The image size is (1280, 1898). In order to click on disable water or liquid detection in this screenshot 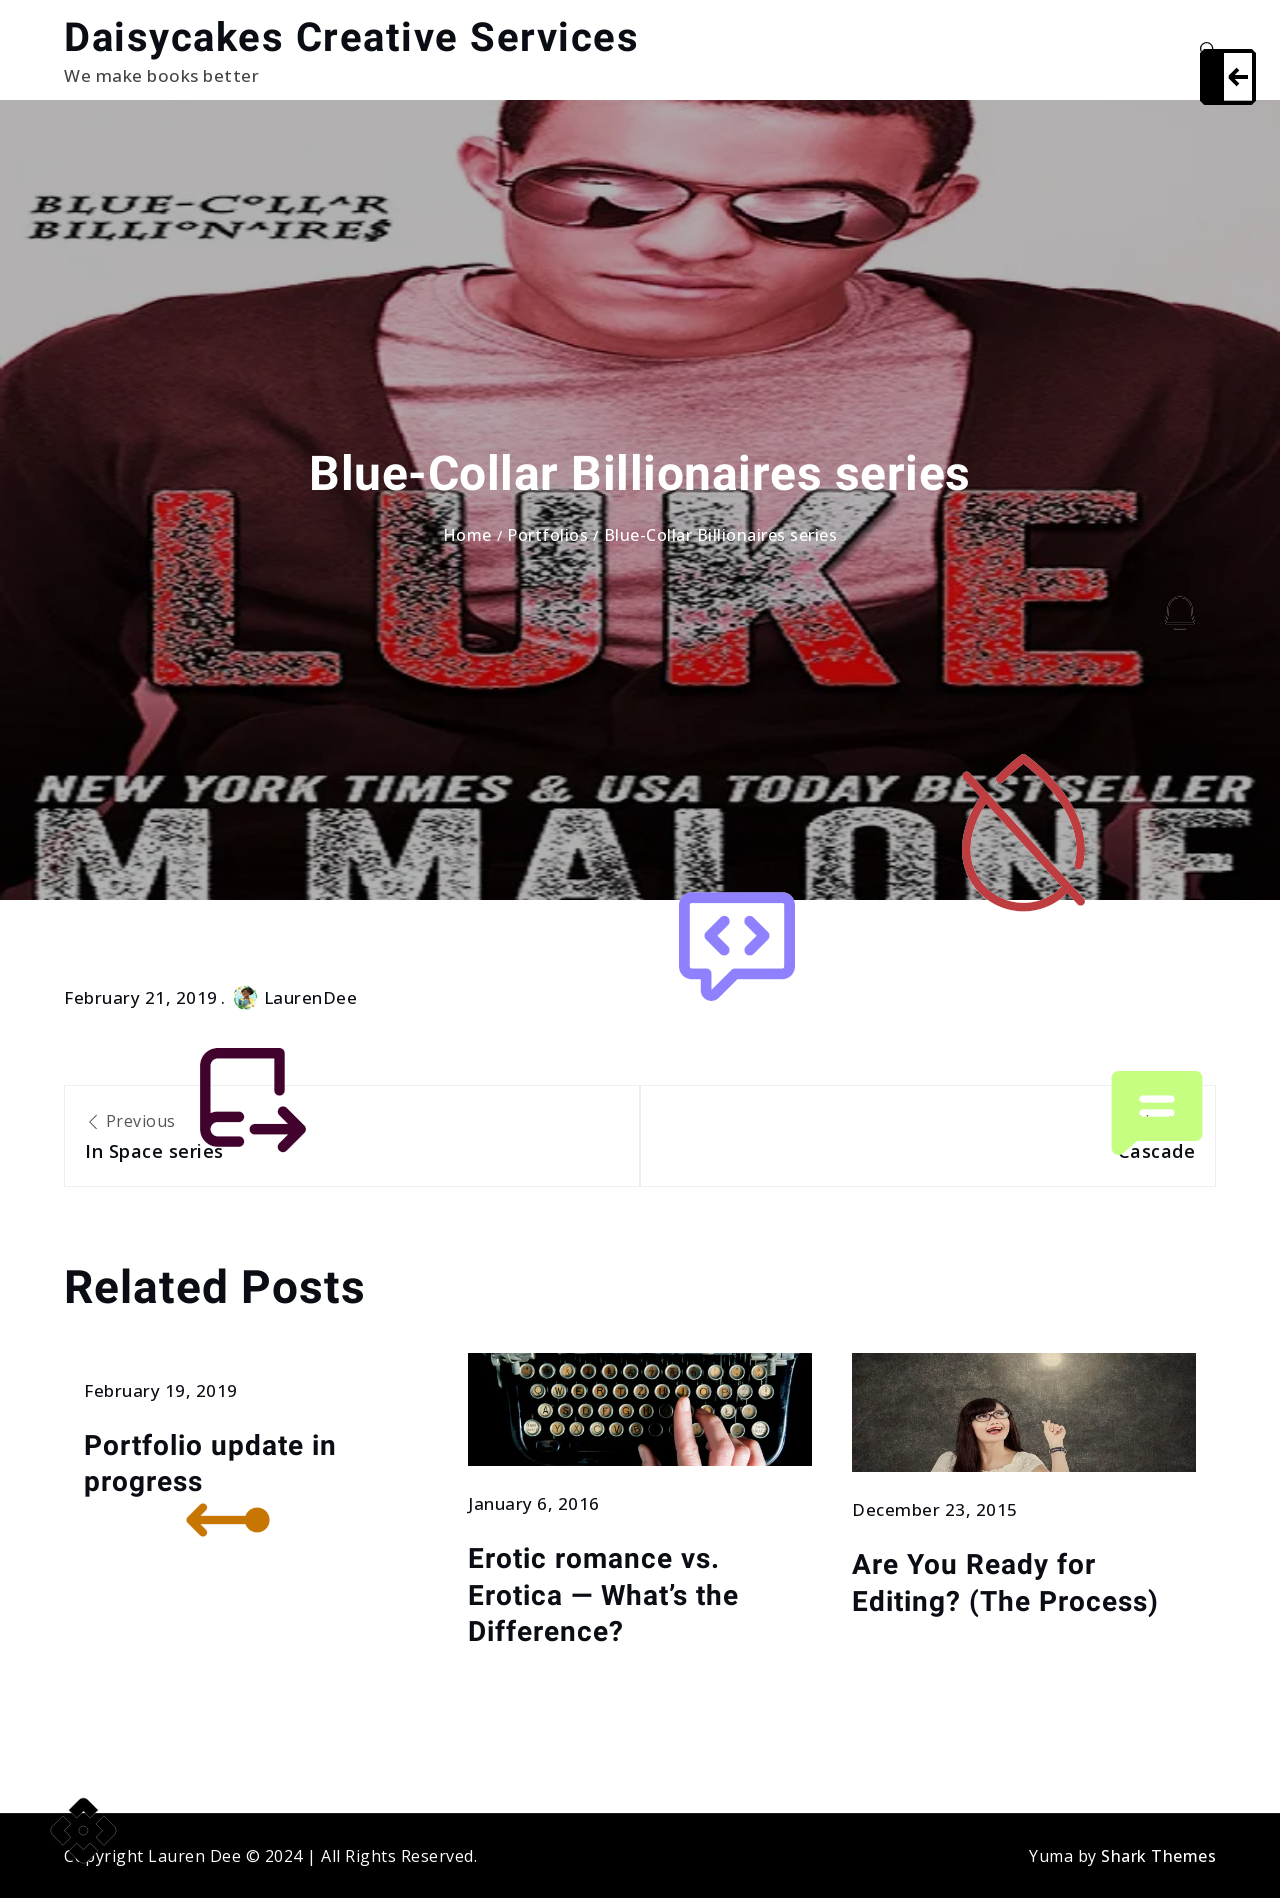, I will do `click(1023, 838)`.